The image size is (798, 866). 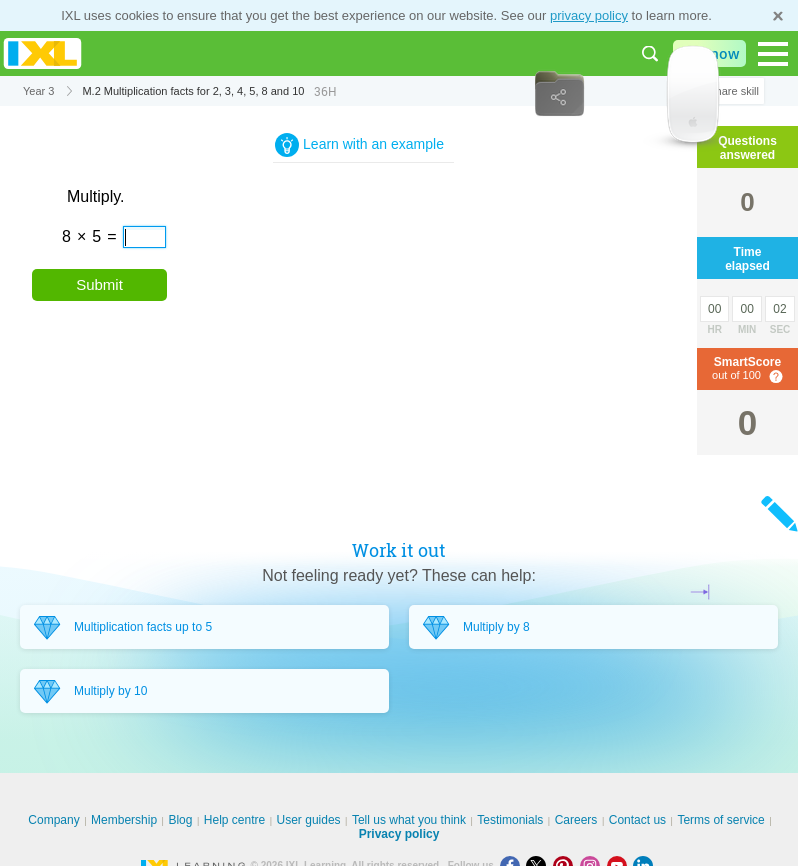 What do you see at coordinates (559, 93) in the screenshot?
I see `access your public shared files folder` at bounding box center [559, 93].